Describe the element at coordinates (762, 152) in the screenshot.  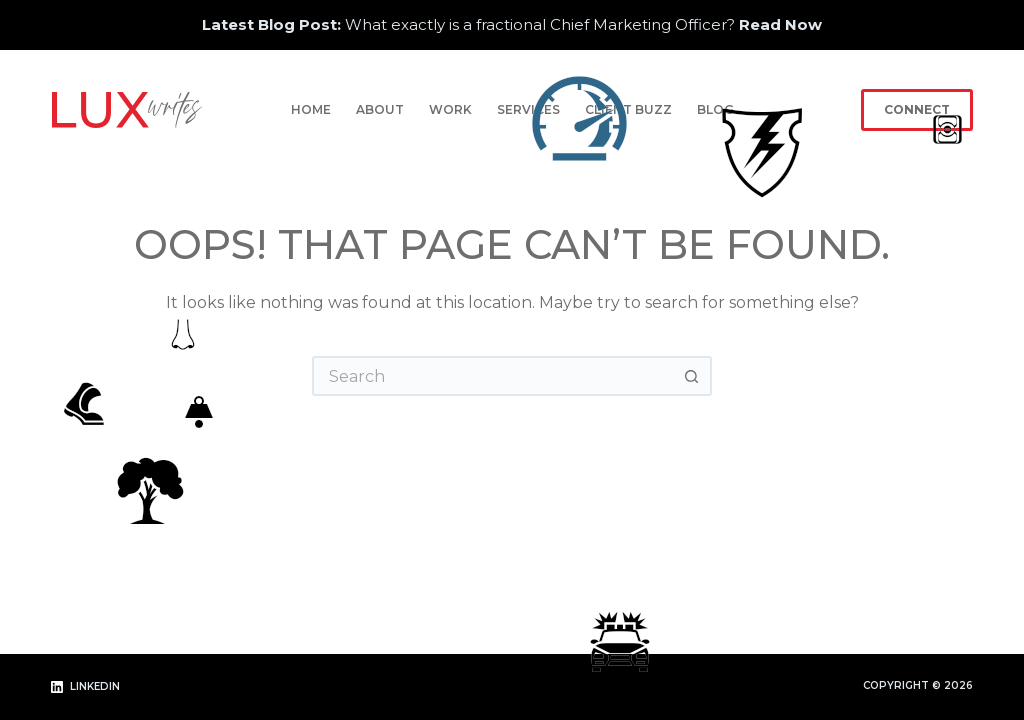
I see `activate electric shield ability` at that location.